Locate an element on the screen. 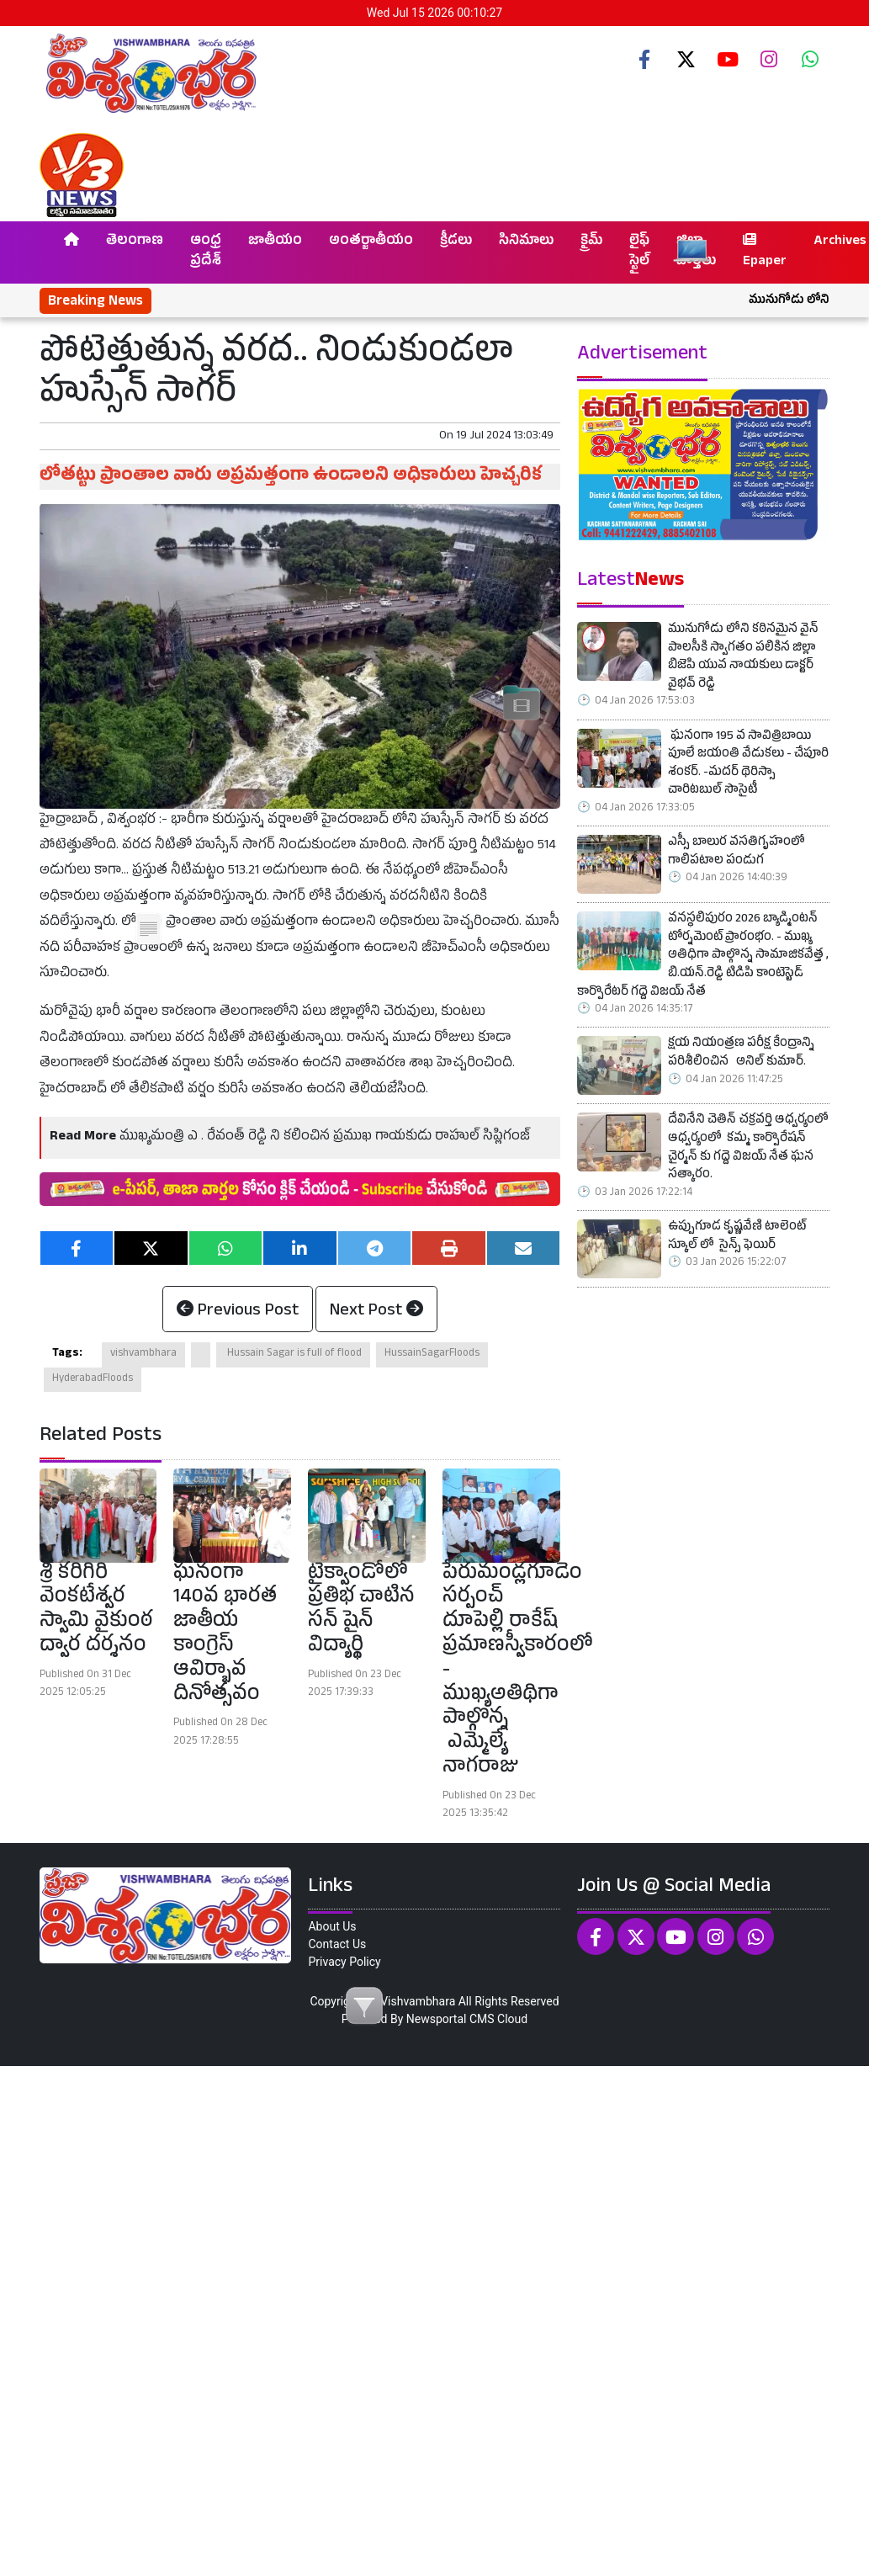  indicates a file or folder contains documents is located at coordinates (148, 928).